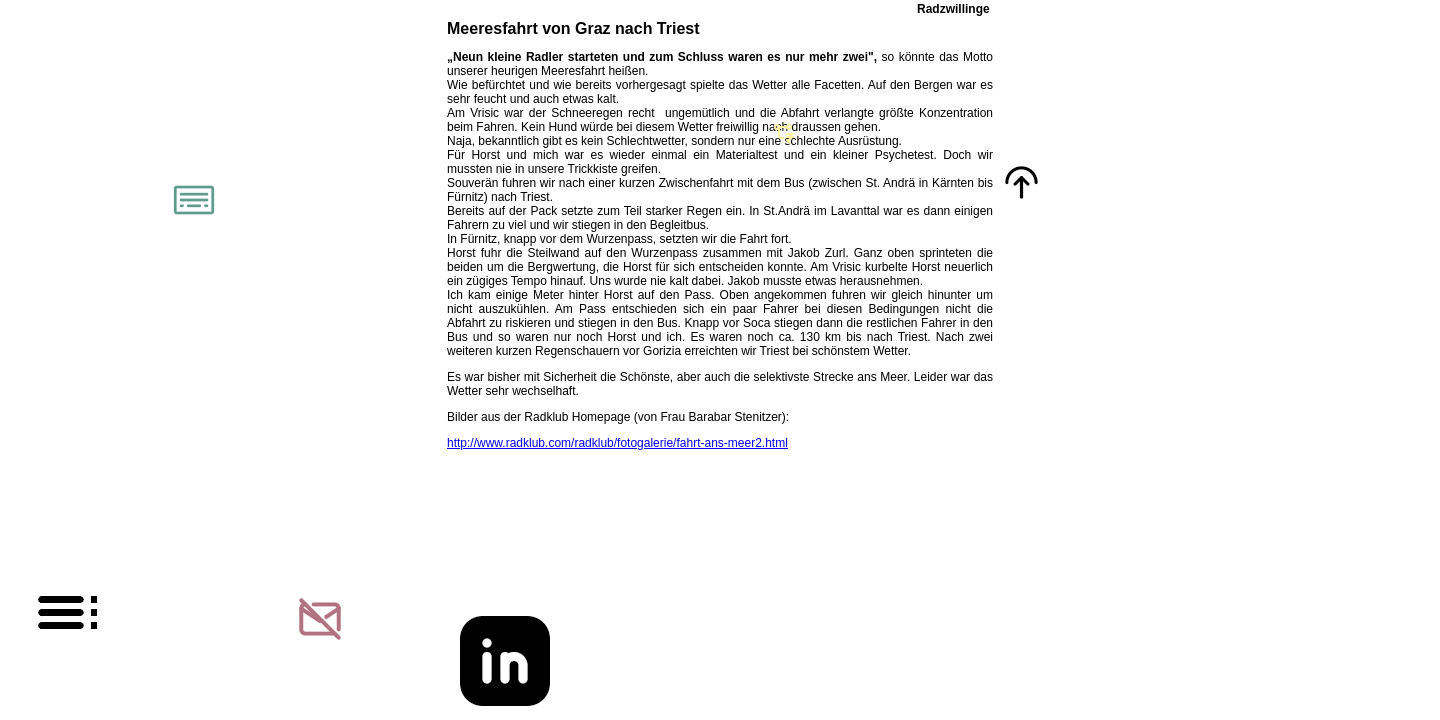  What do you see at coordinates (784, 134) in the screenshot?
I see `view rupee transaction history` at bounding box center [784, 134].